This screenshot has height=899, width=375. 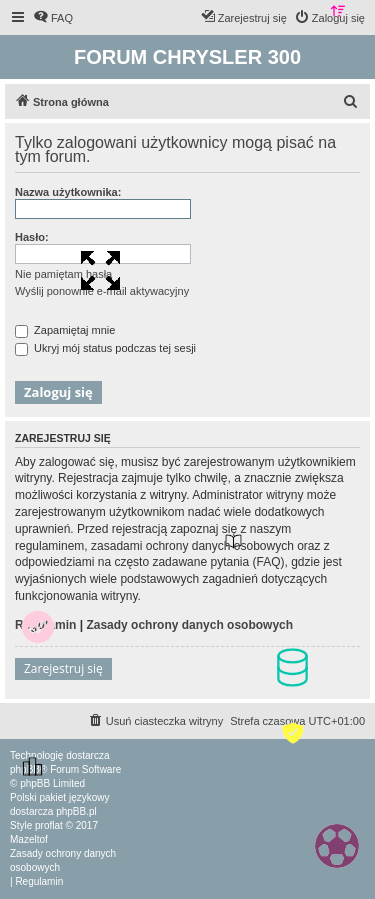 I want to click on access server settings, so click(x=292, y=667).